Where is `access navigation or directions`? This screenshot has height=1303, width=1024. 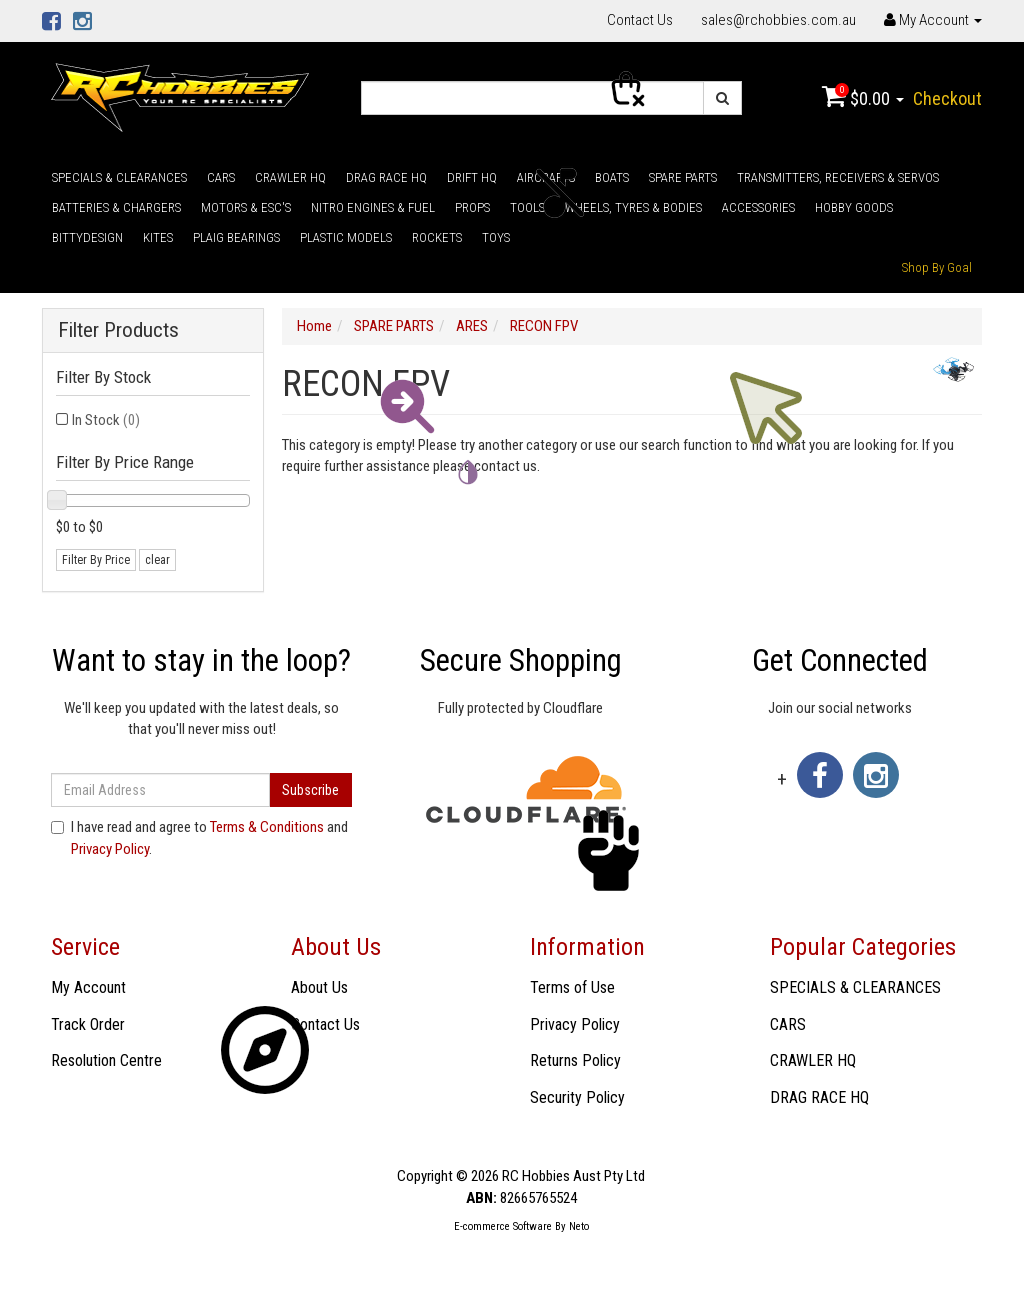
access navigation or directions is located at coordinates (265, 1050).